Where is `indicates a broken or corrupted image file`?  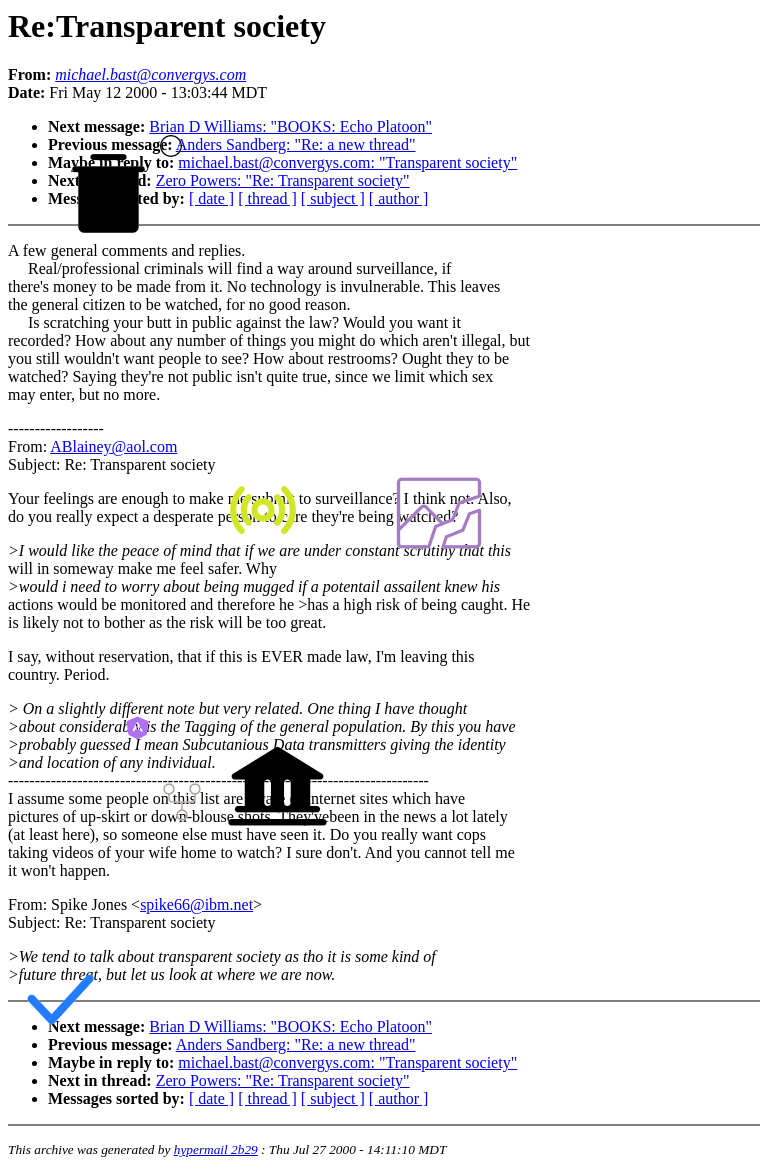 indicates a broken or corrupted image file is located at coordinates (439, 513).